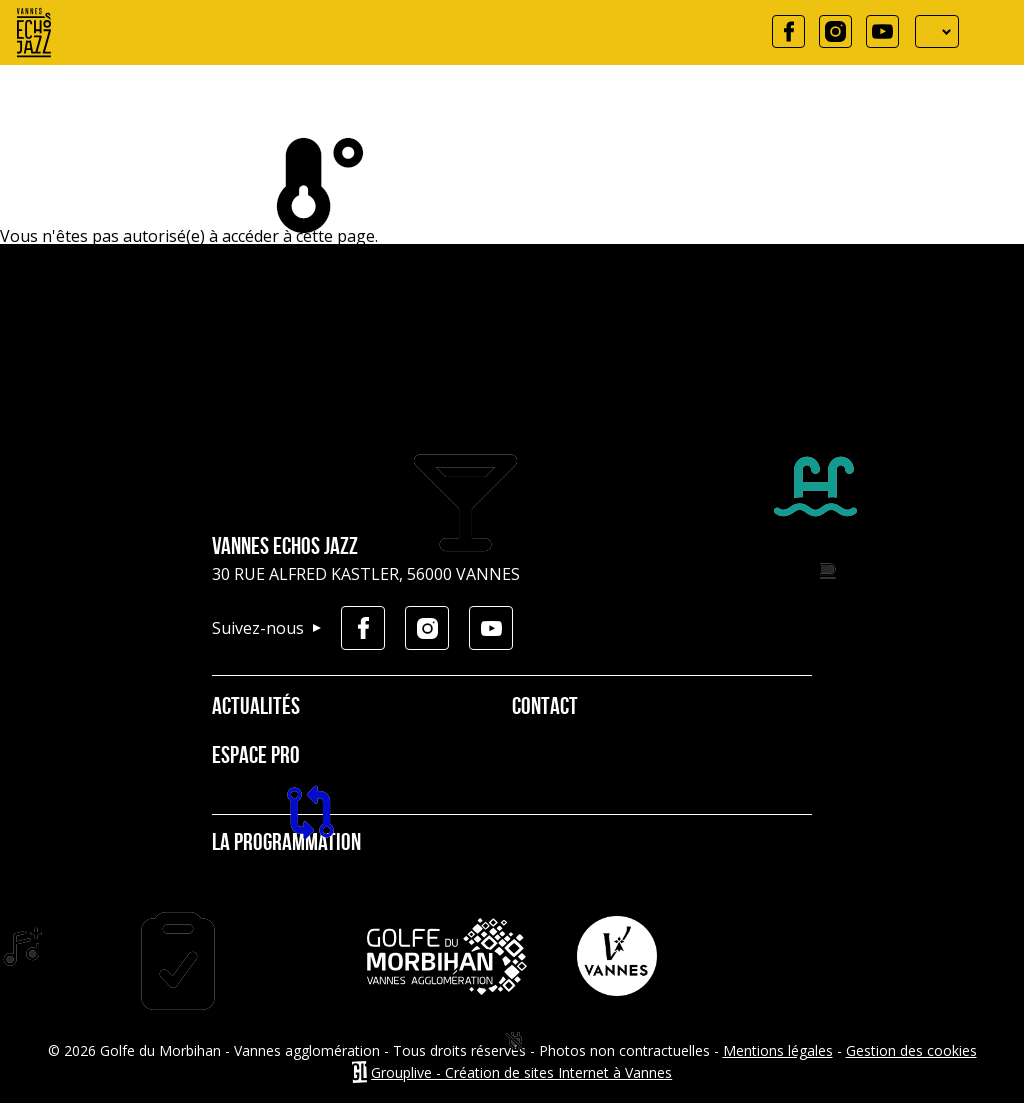  What do you see at coordinates (515, 1041) in the screenshot?
I see `power source disconnected or unavailable` at bounding box center [515, 1041].